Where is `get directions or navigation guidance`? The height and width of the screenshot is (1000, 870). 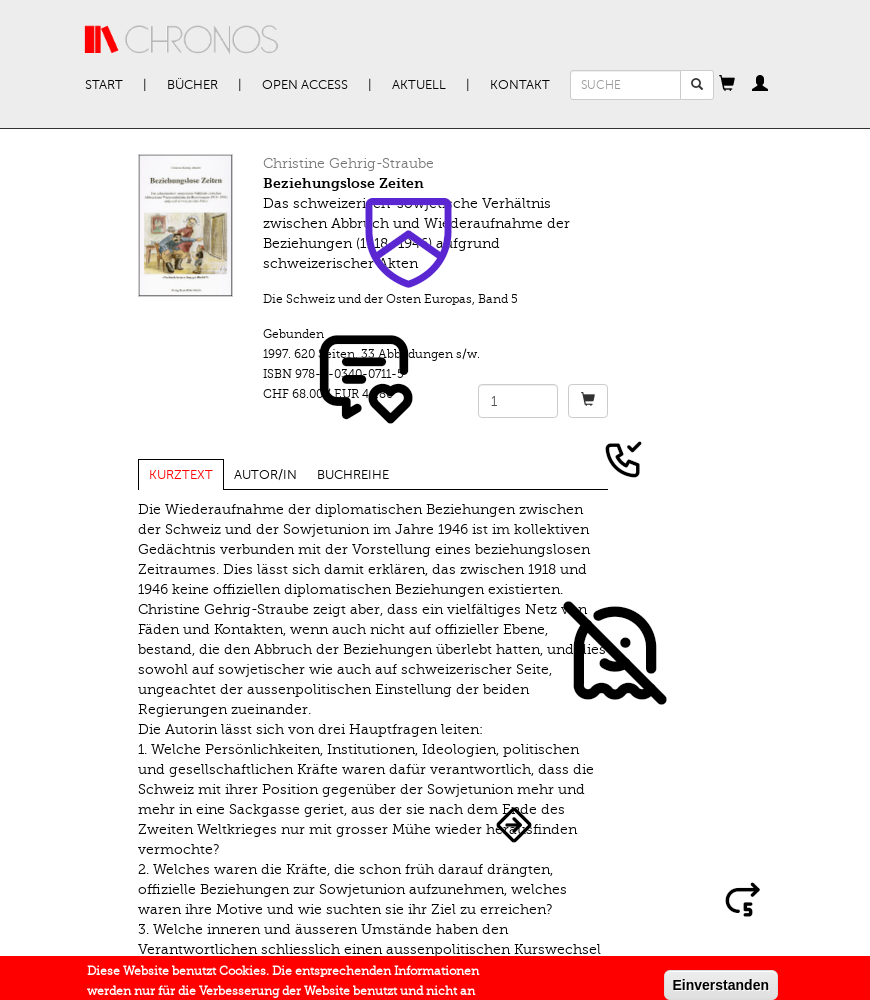
get directions or navigation guidance is located at coordinates (514, 825).